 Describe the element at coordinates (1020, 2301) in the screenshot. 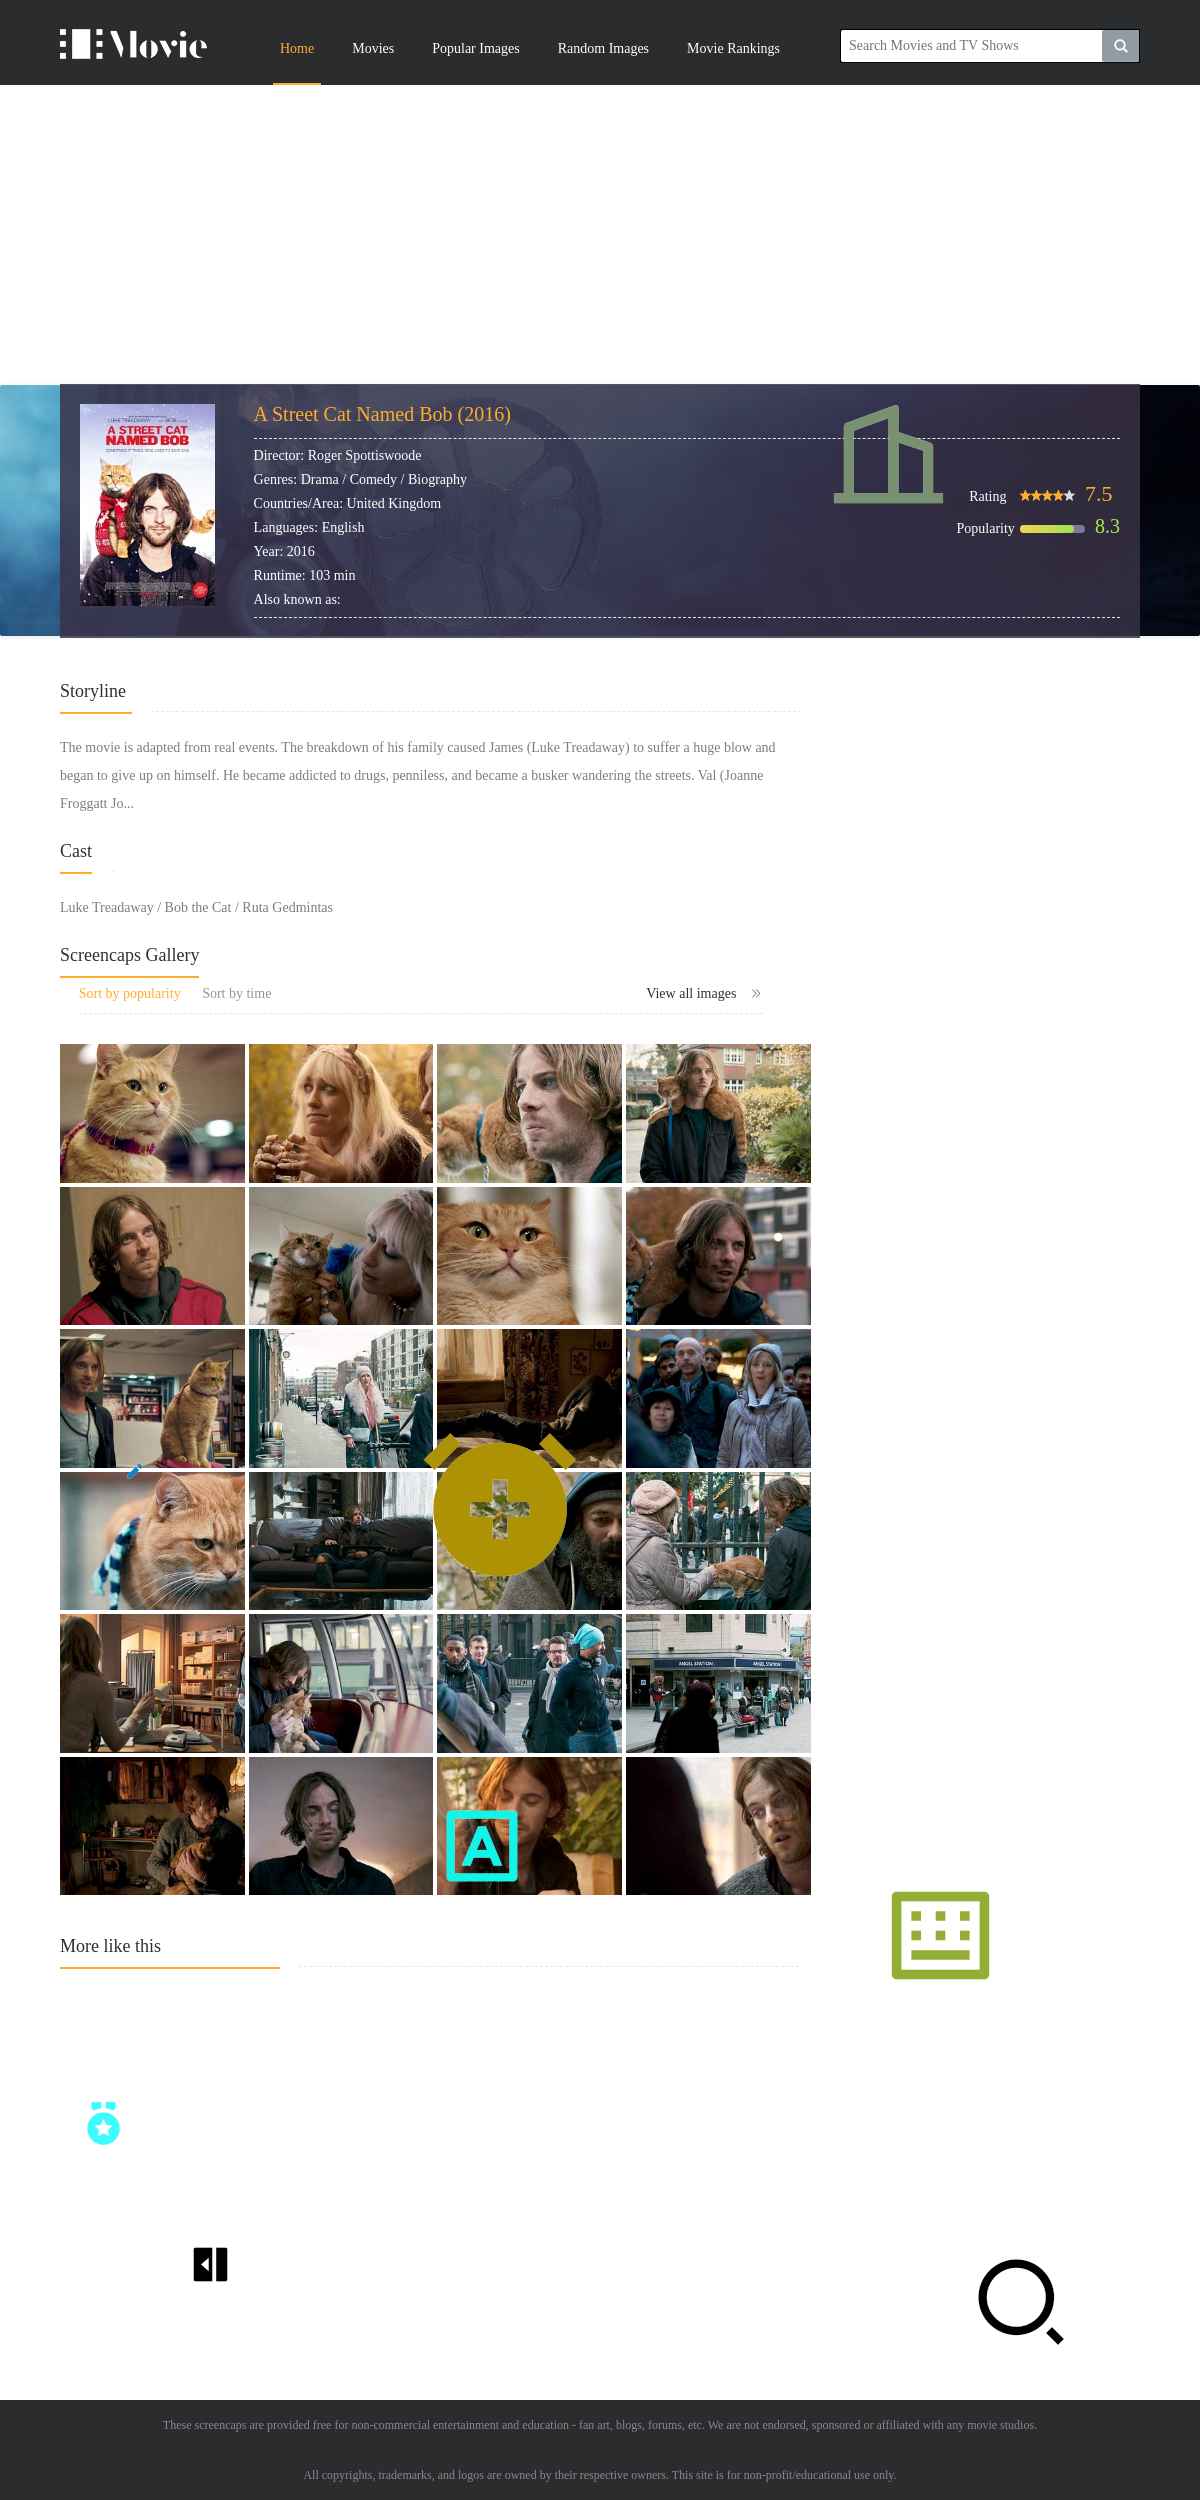

I see `search for content or items` at that location.